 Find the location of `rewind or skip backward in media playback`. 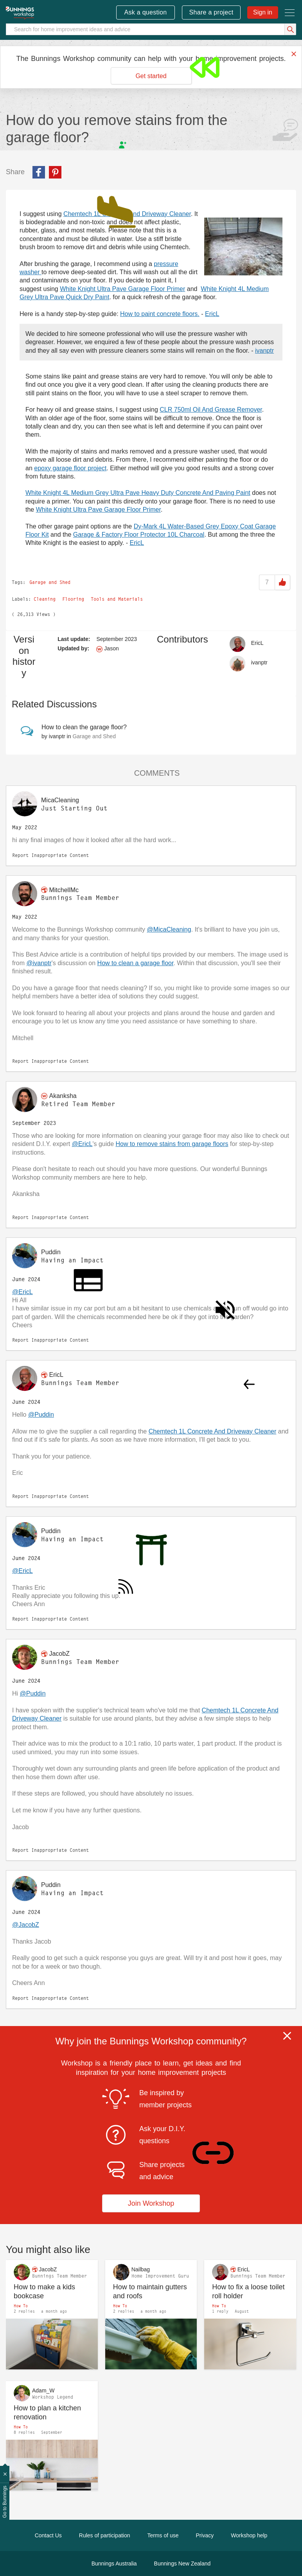

rewind or skip backward in media playback is located at coordinates (206, 67).